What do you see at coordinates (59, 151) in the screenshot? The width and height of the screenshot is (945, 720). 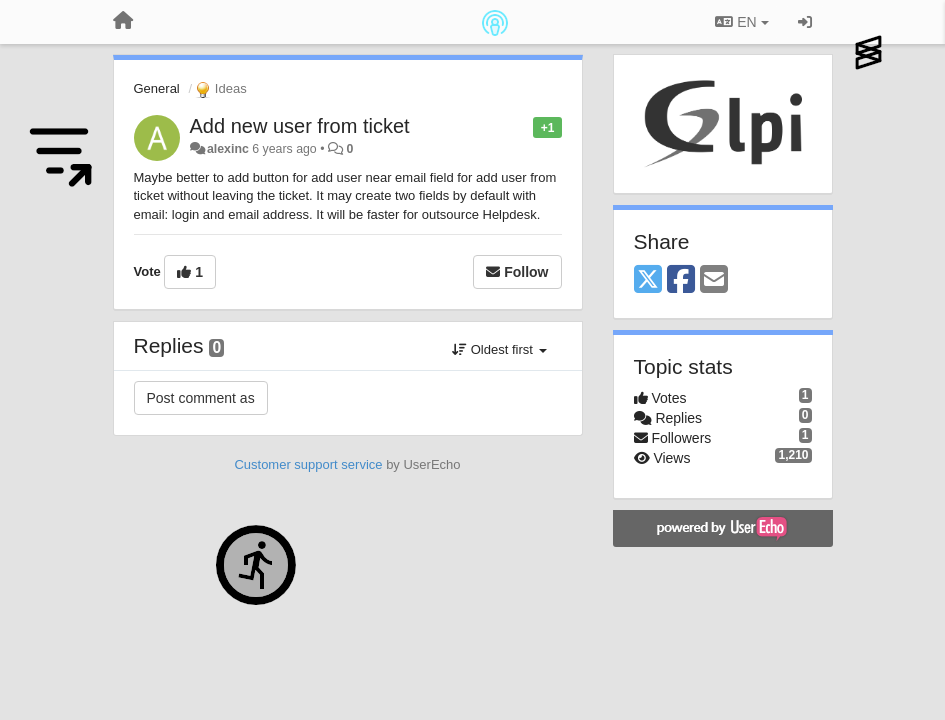 I see `share current filter settings` at bounding box center [59, 151].